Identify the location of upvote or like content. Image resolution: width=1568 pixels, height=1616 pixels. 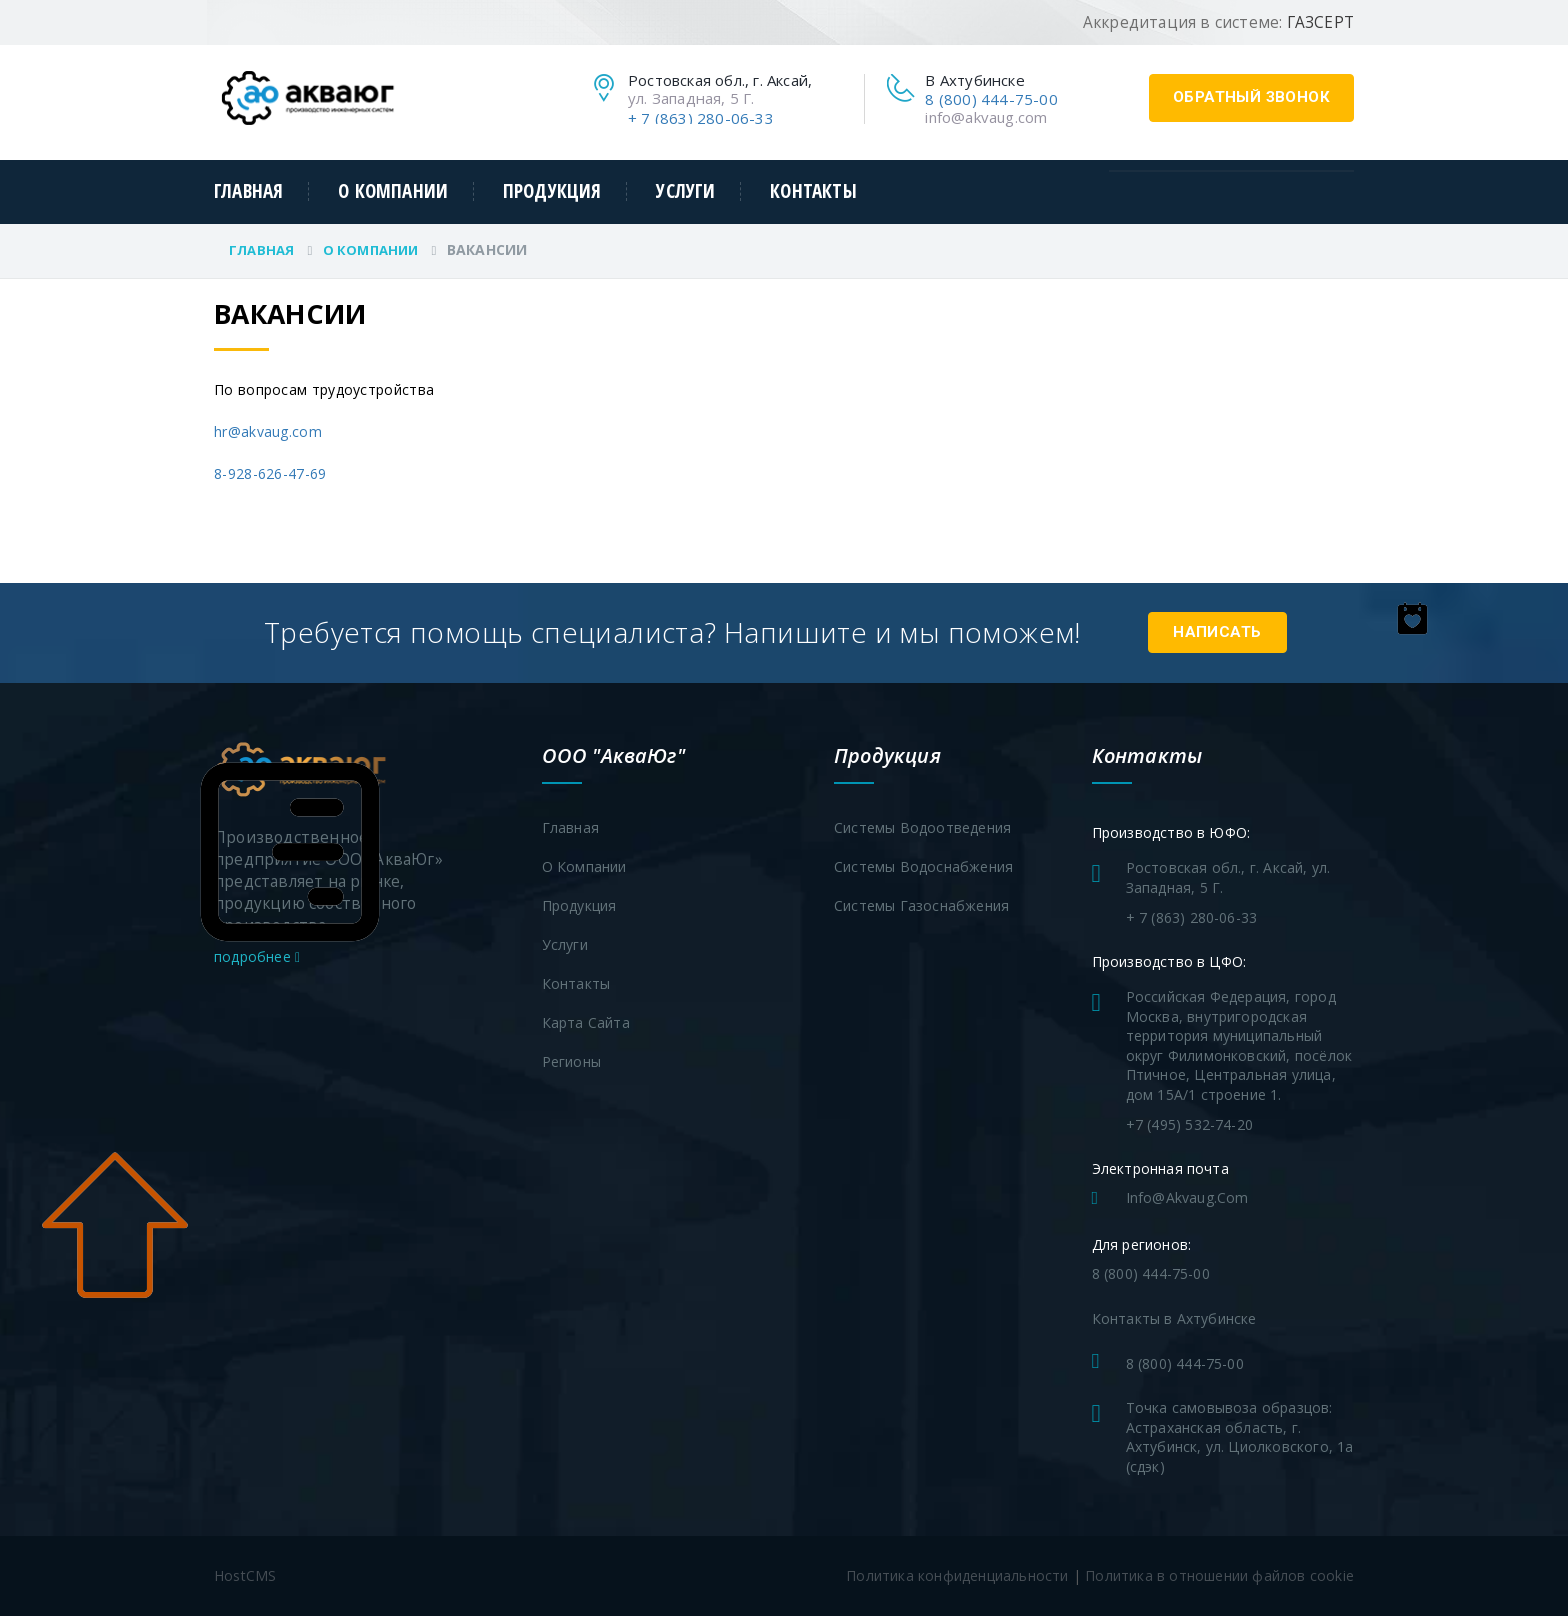
(115, 1231).